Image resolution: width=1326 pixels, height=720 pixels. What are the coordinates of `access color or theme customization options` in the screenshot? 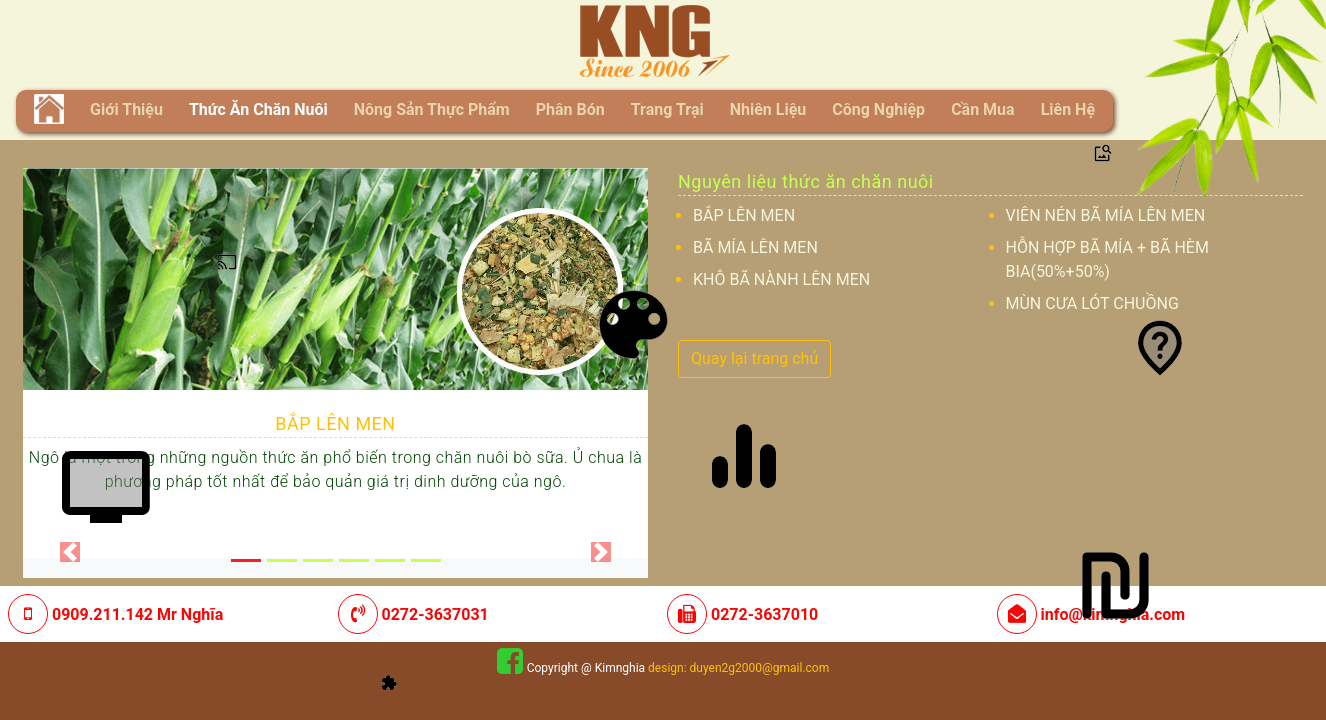 It's located at (633, 324).